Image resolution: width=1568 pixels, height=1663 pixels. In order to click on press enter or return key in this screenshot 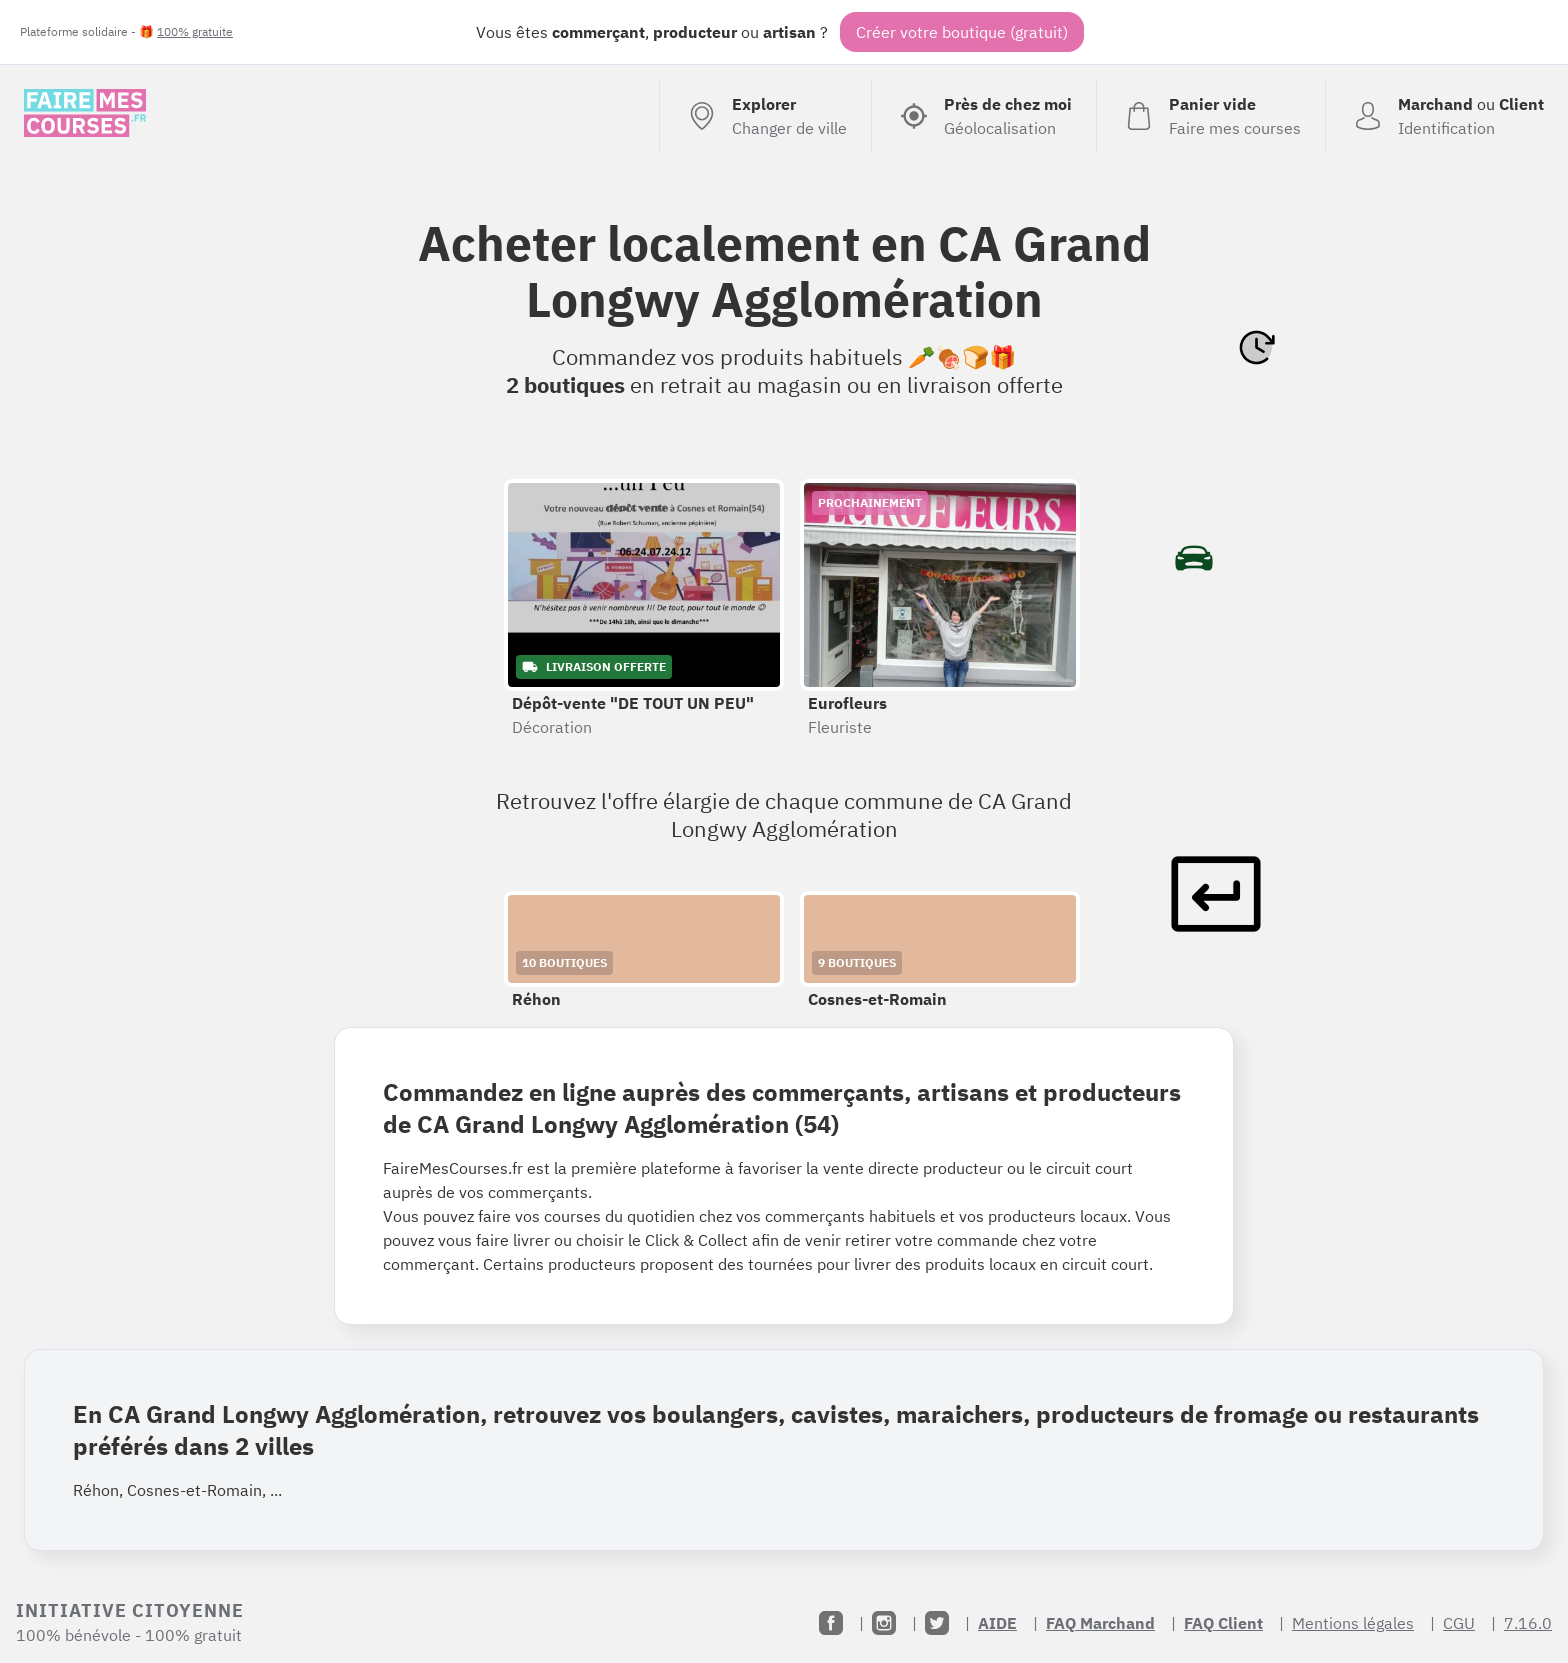, I will do `click(1216, 894)`.